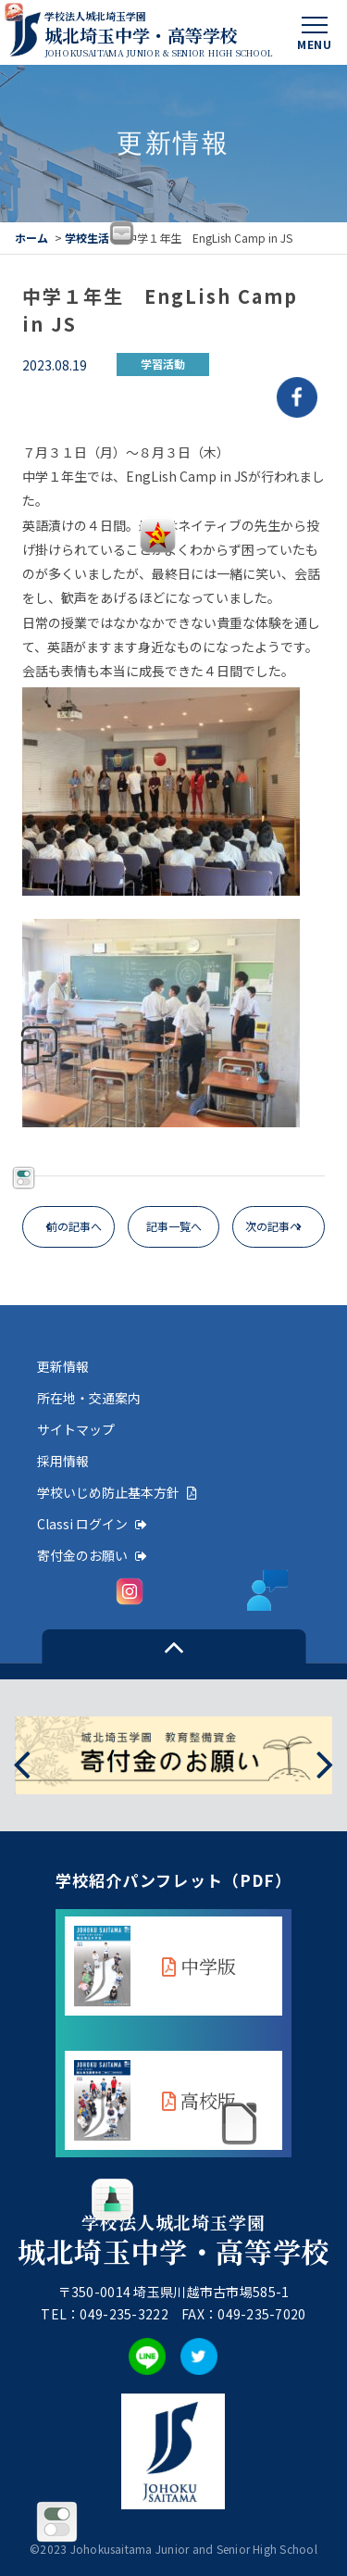  I want to click on open system settings or preferences, so click(23, 1177).